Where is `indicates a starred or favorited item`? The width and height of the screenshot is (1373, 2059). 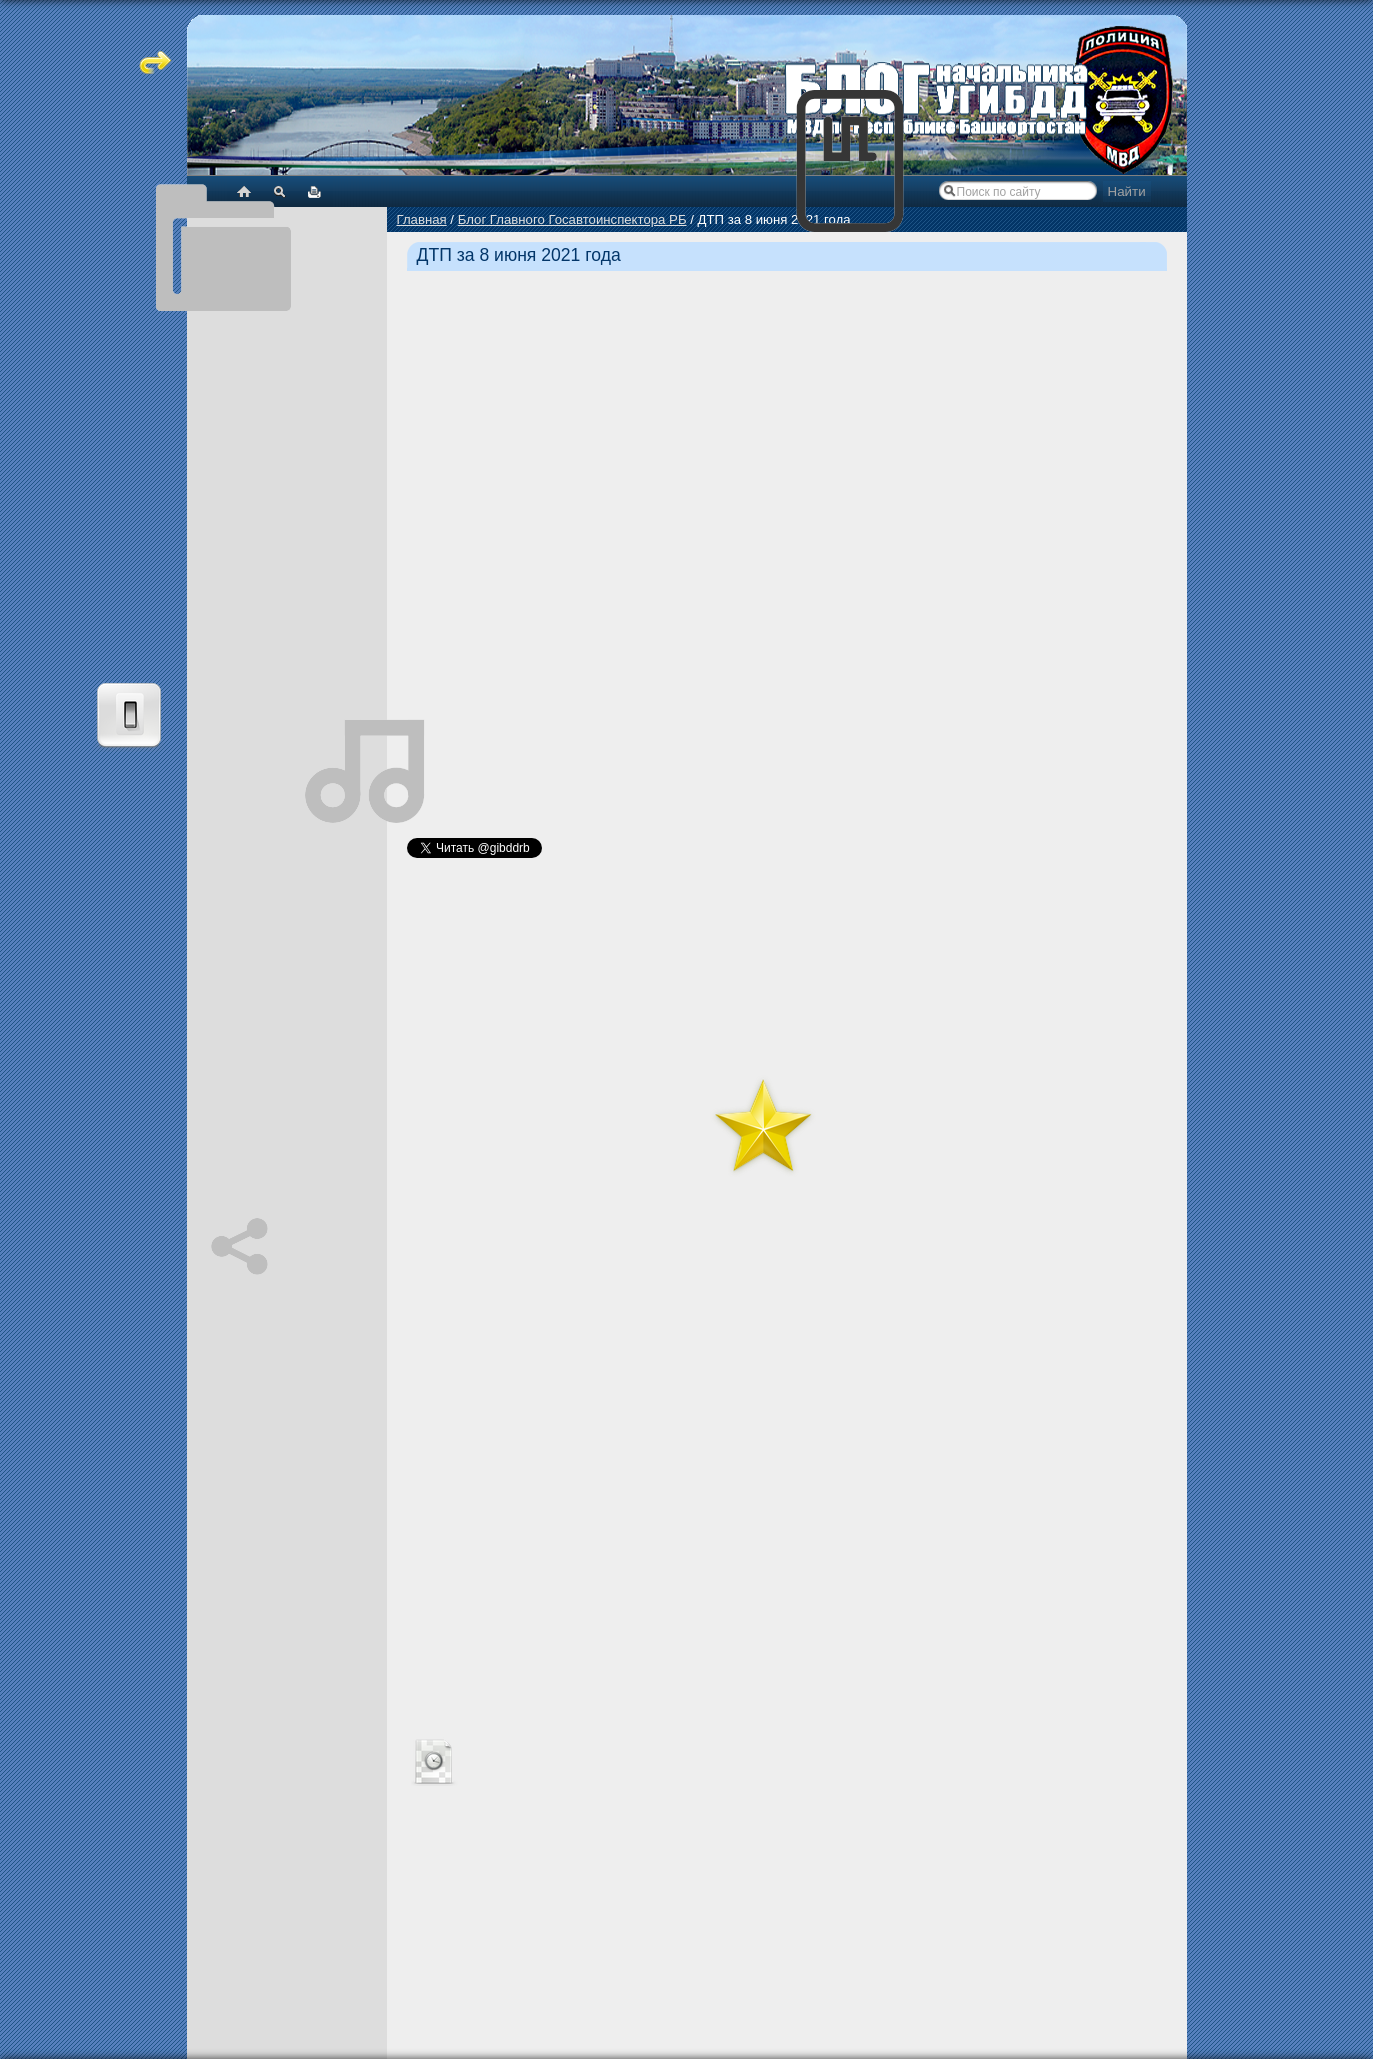
indicates a starred or favorited item is located at coordinates (763, 1130).